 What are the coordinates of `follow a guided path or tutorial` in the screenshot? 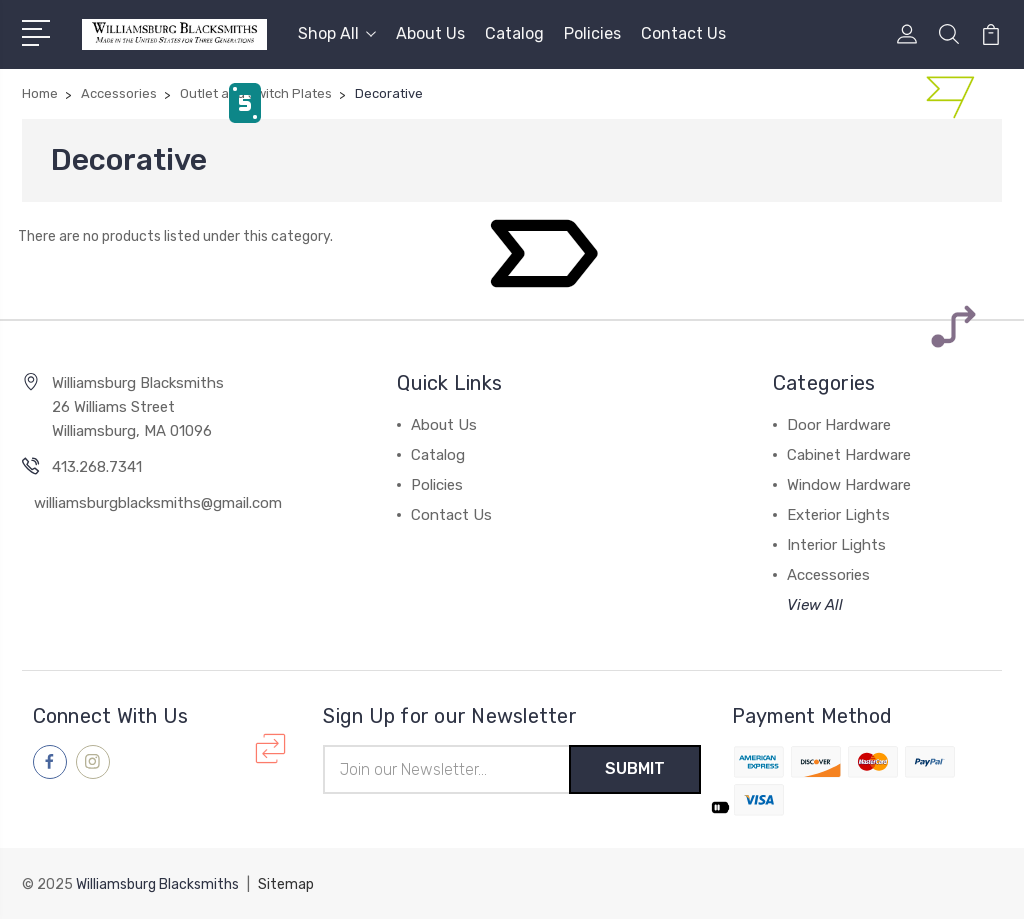 It's located at (953, 325).